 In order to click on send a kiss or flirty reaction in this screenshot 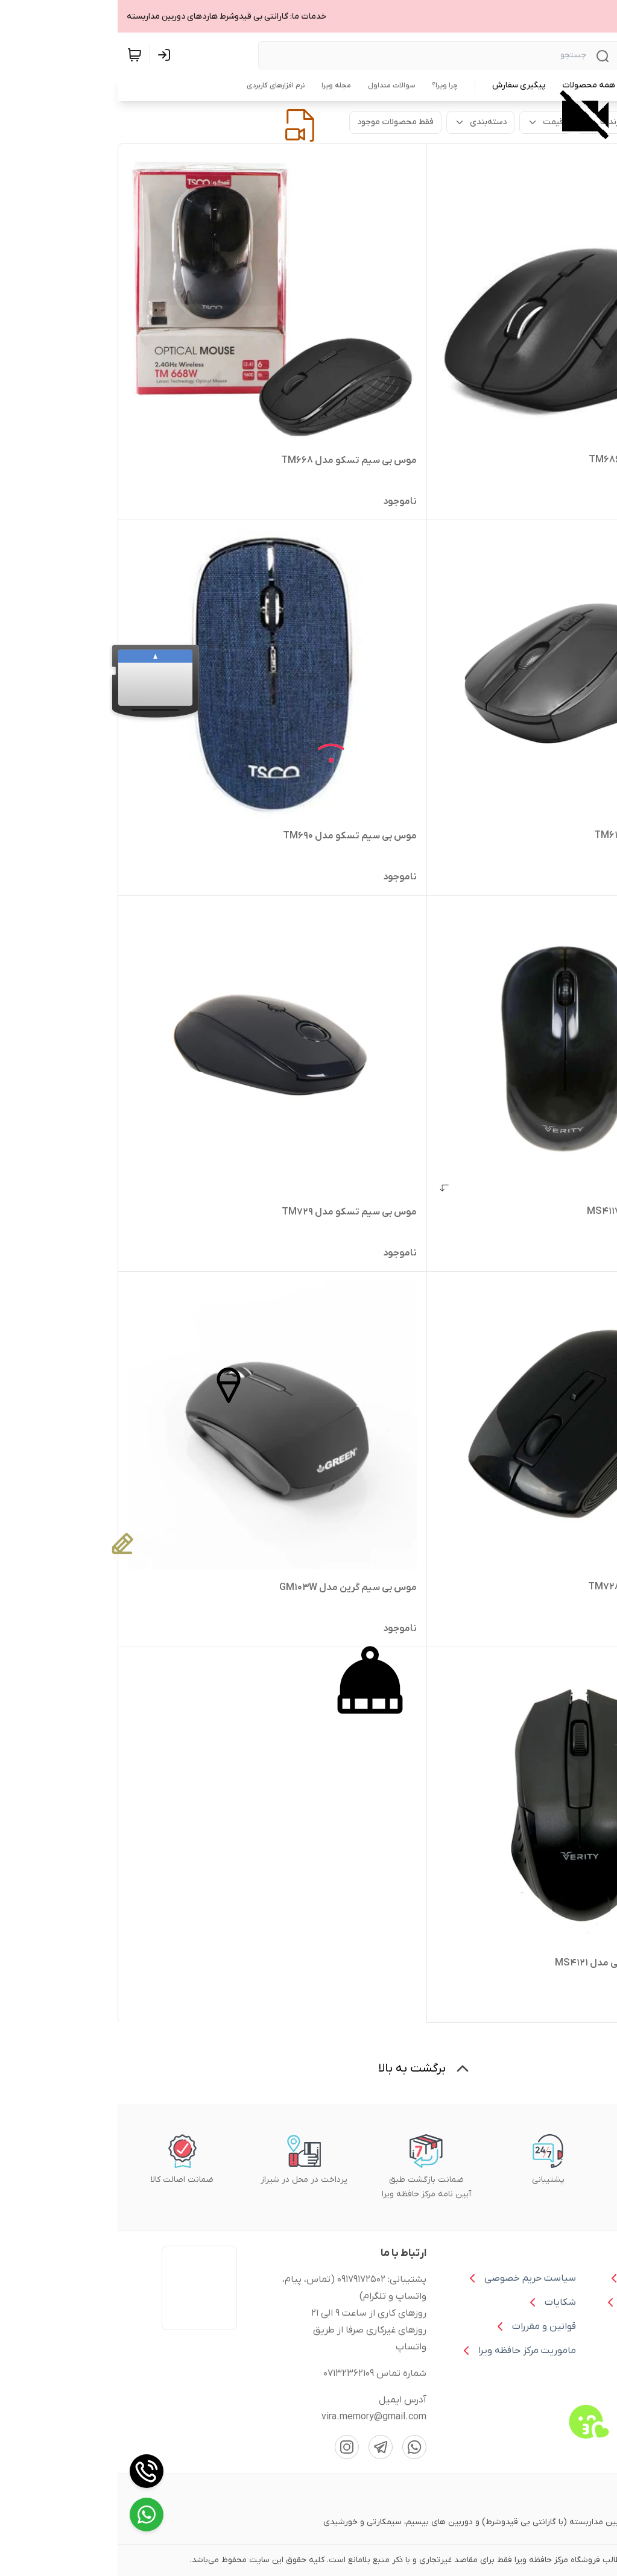, I will do `click(588, 2422)`.